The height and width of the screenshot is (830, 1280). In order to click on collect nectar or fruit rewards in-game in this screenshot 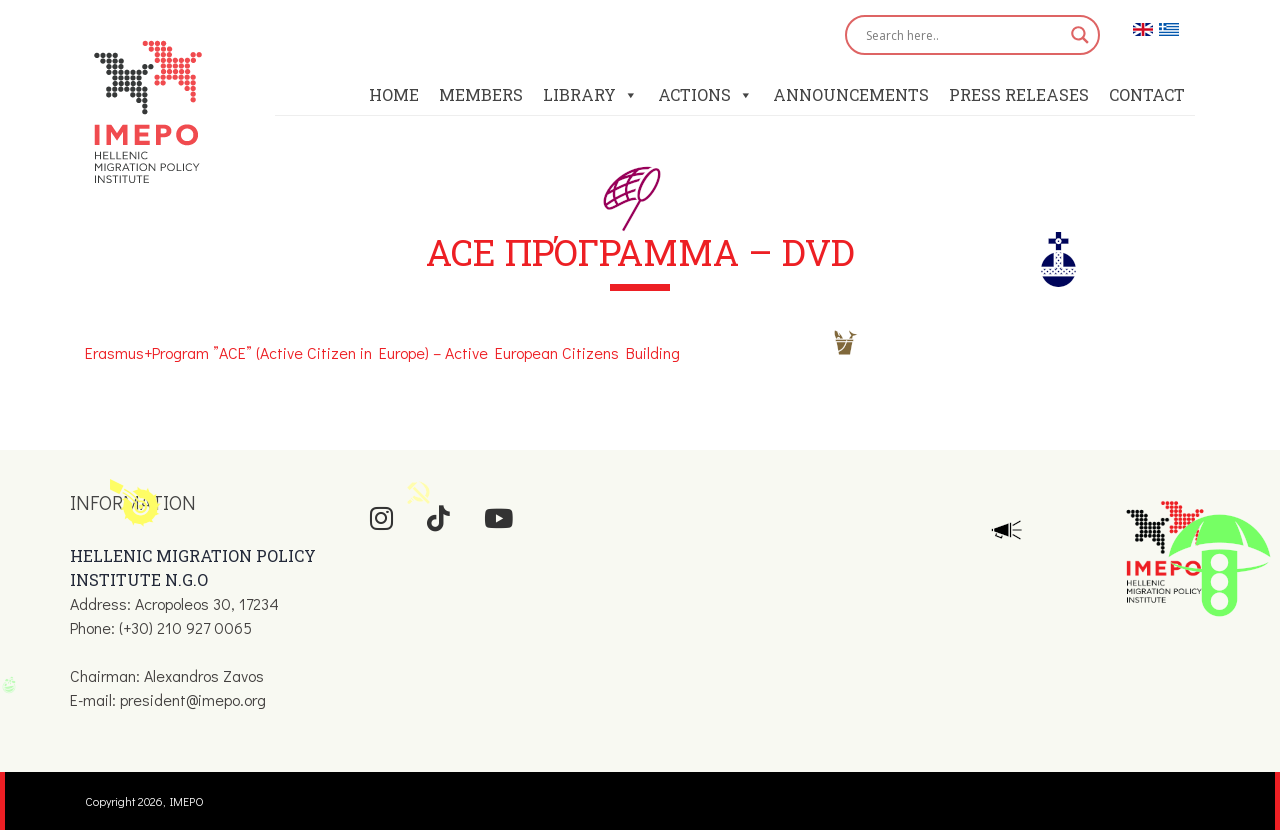, I will do `click(9, 685)`.